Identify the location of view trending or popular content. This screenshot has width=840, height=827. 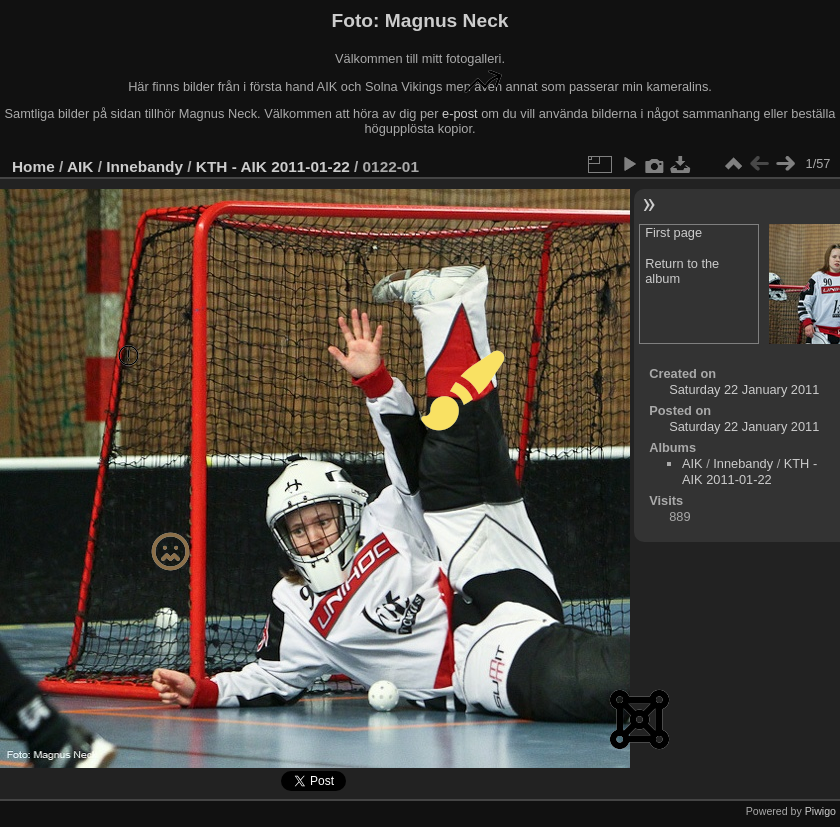
(483, 81).